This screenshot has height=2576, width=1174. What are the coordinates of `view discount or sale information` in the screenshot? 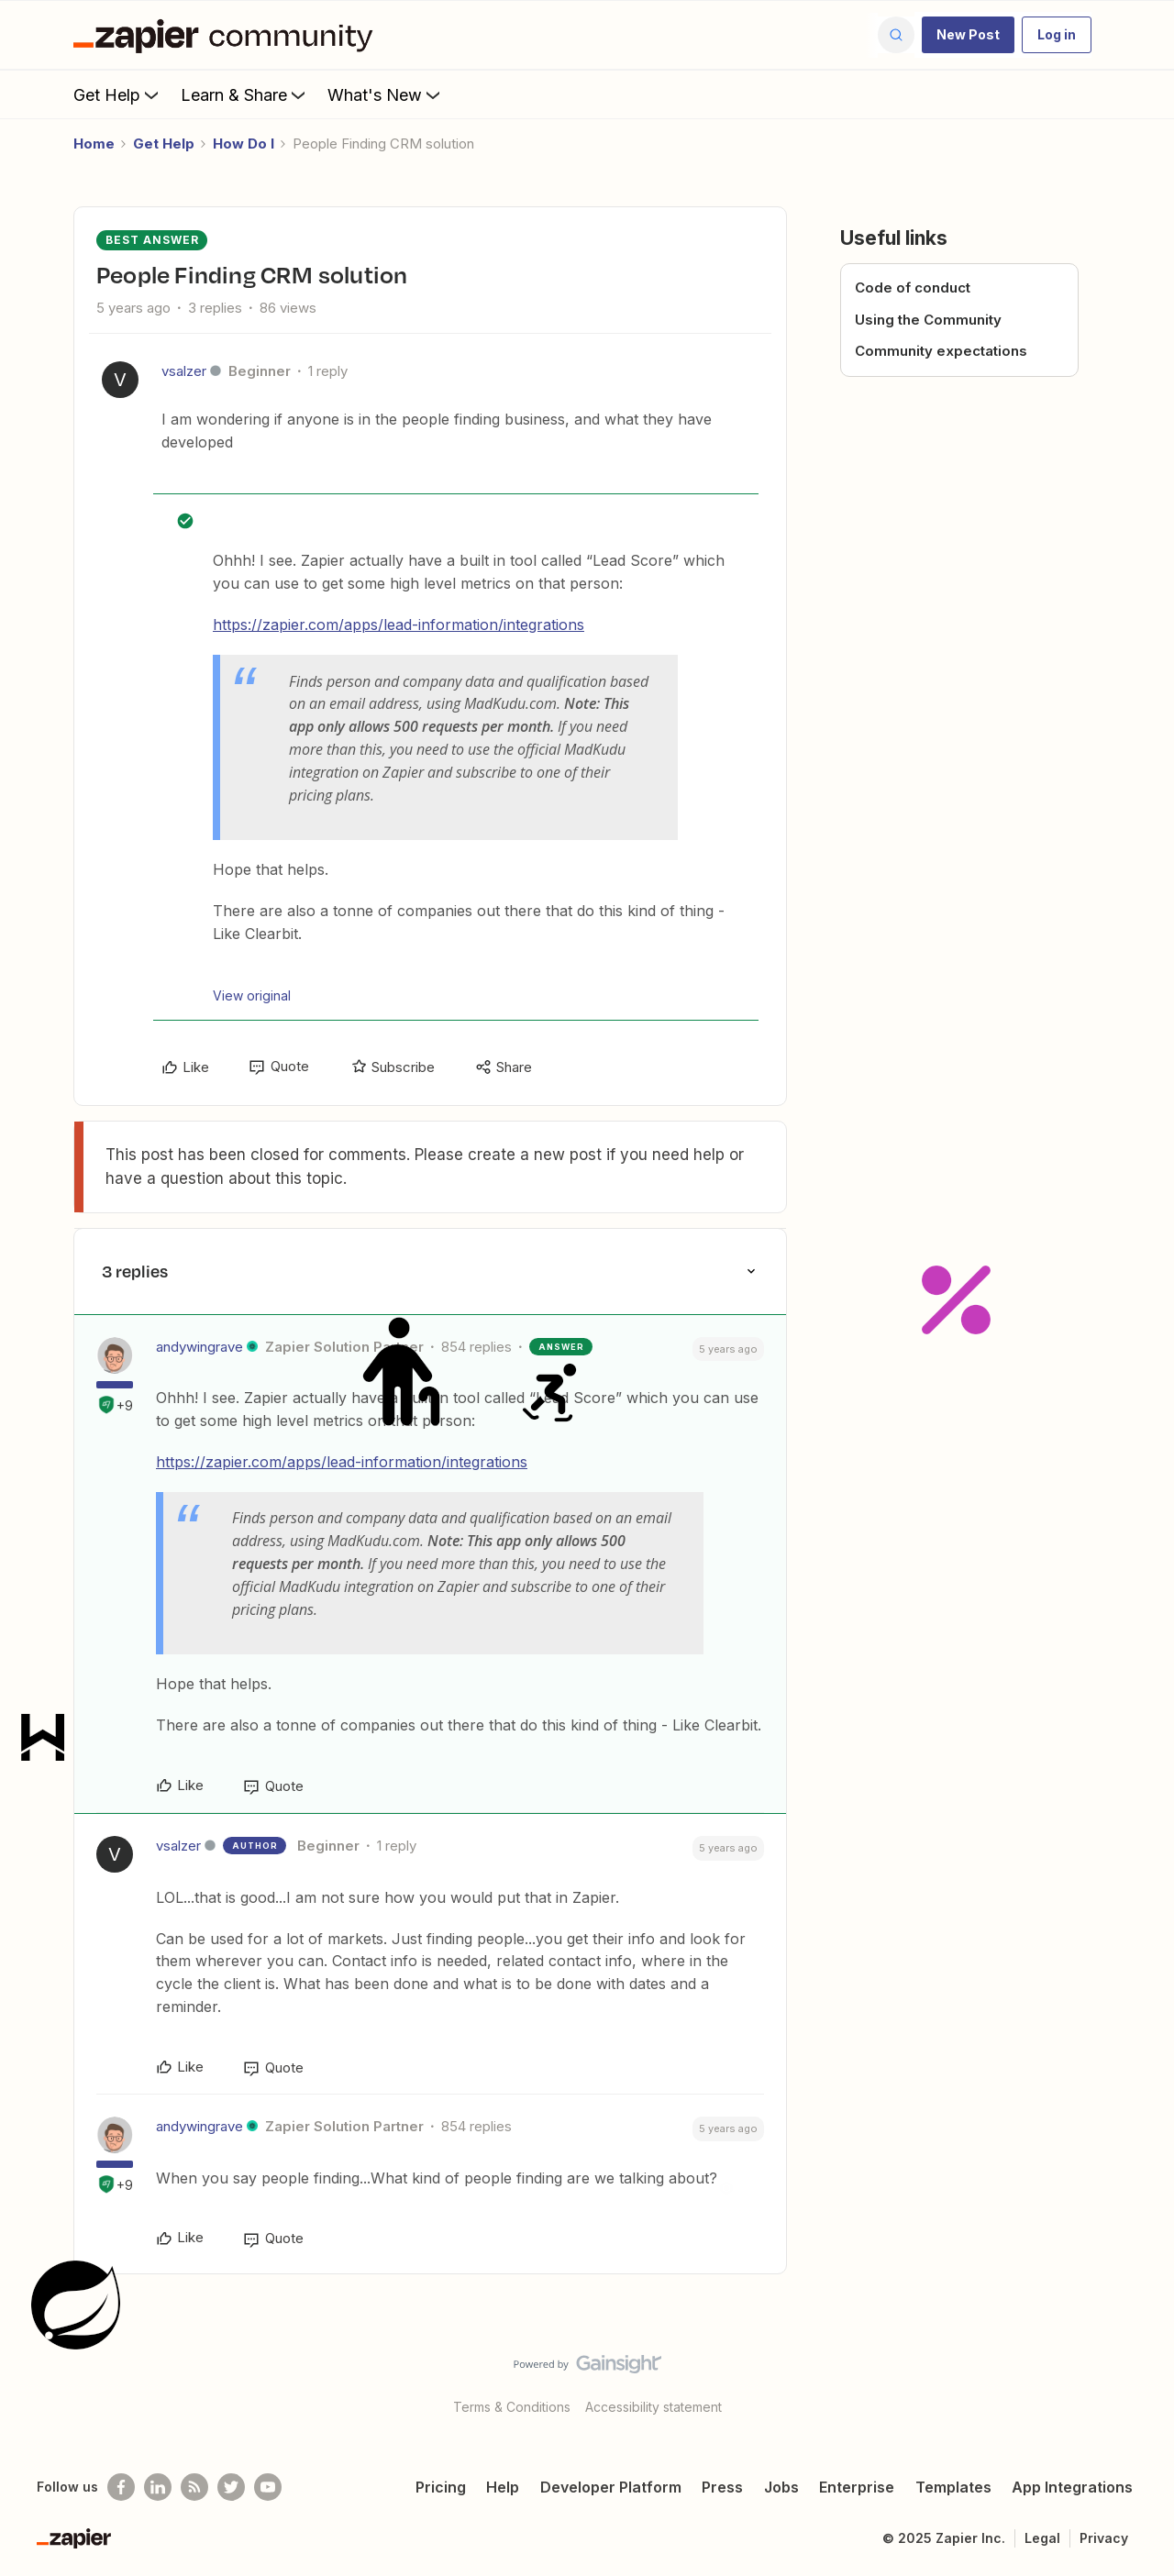 It's located at (956, 1299).